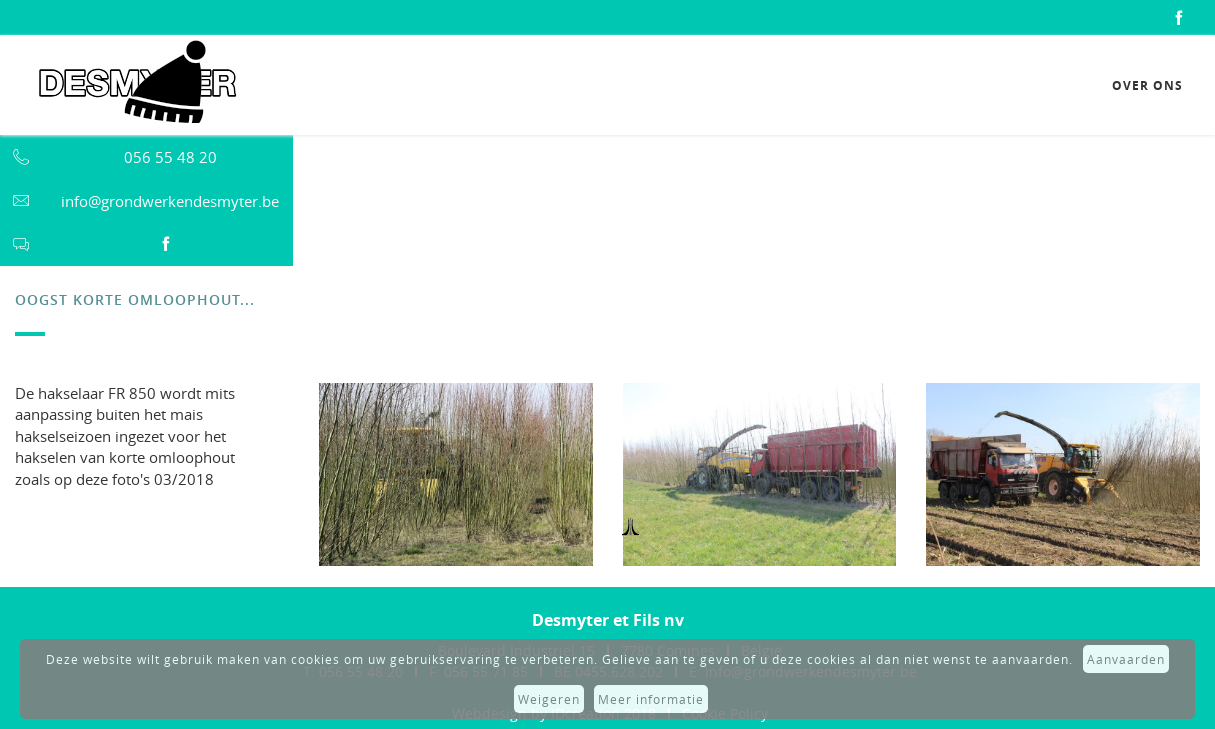 The width and height of the screenshot is (1215, 729). What do you see at coordinates (165, 82) in the screenshot?
I see `winter clothing or cold weather gear category` at bounding box center [165, 82].